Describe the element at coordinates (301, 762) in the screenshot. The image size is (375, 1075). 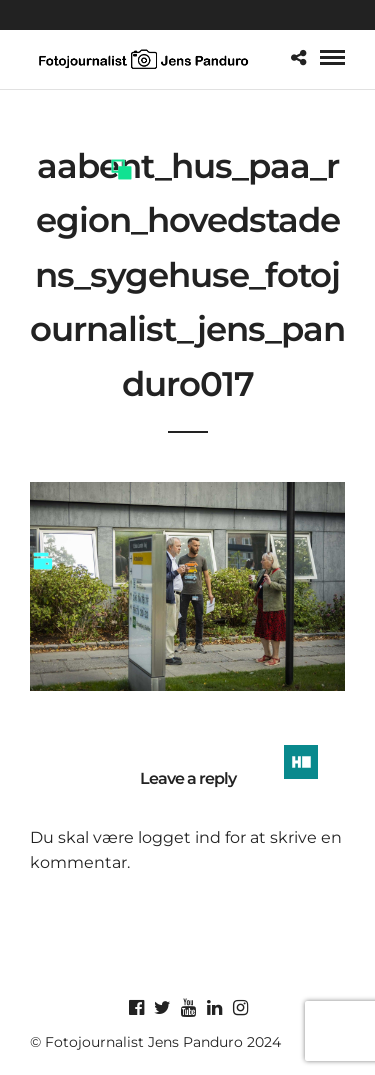
I see `link to HackerRank profile` at that location.